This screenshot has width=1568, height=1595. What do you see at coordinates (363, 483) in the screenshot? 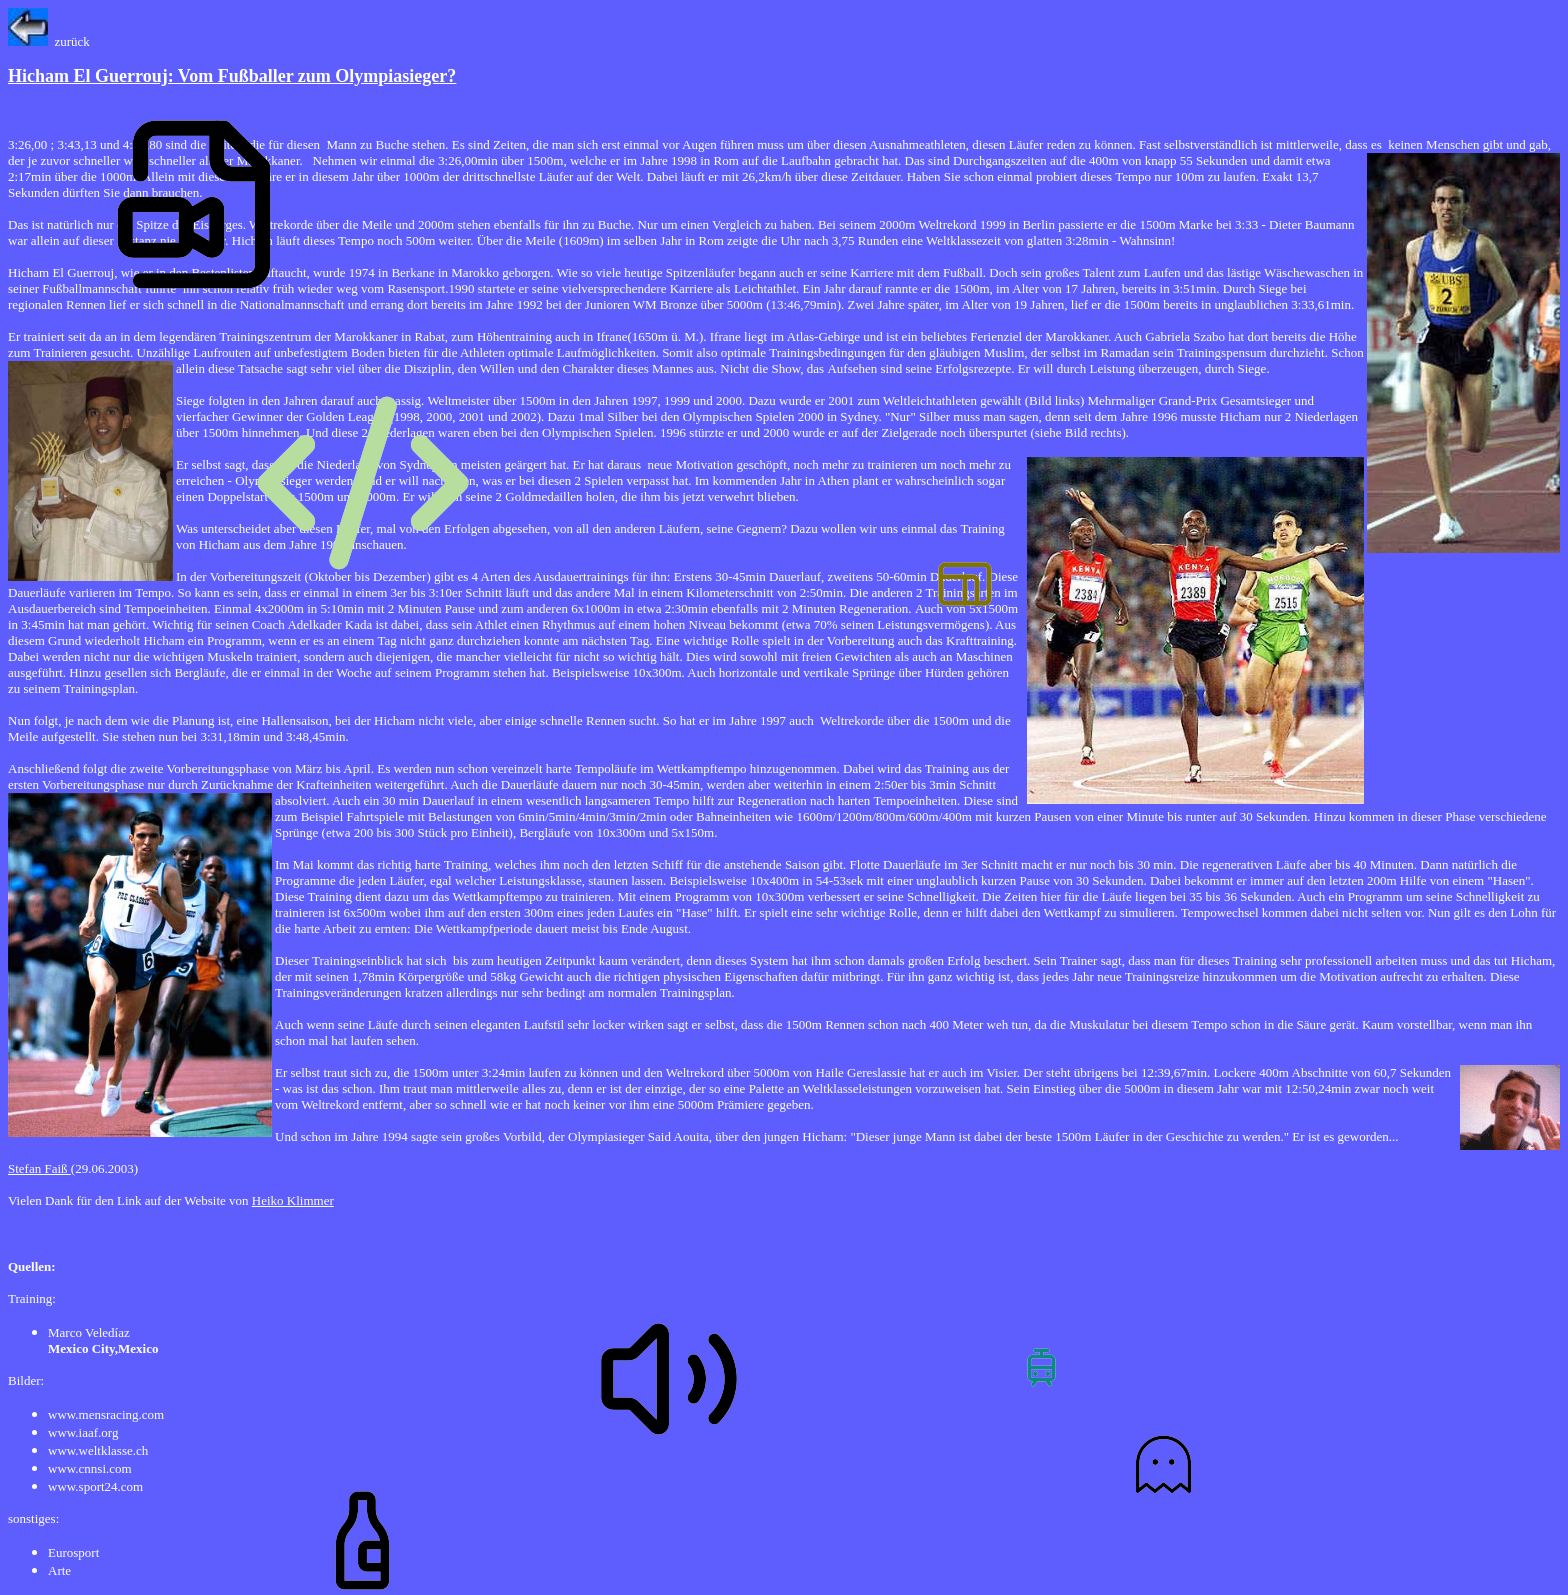
I see `view or edit source code` at bounding box center [363, 483].